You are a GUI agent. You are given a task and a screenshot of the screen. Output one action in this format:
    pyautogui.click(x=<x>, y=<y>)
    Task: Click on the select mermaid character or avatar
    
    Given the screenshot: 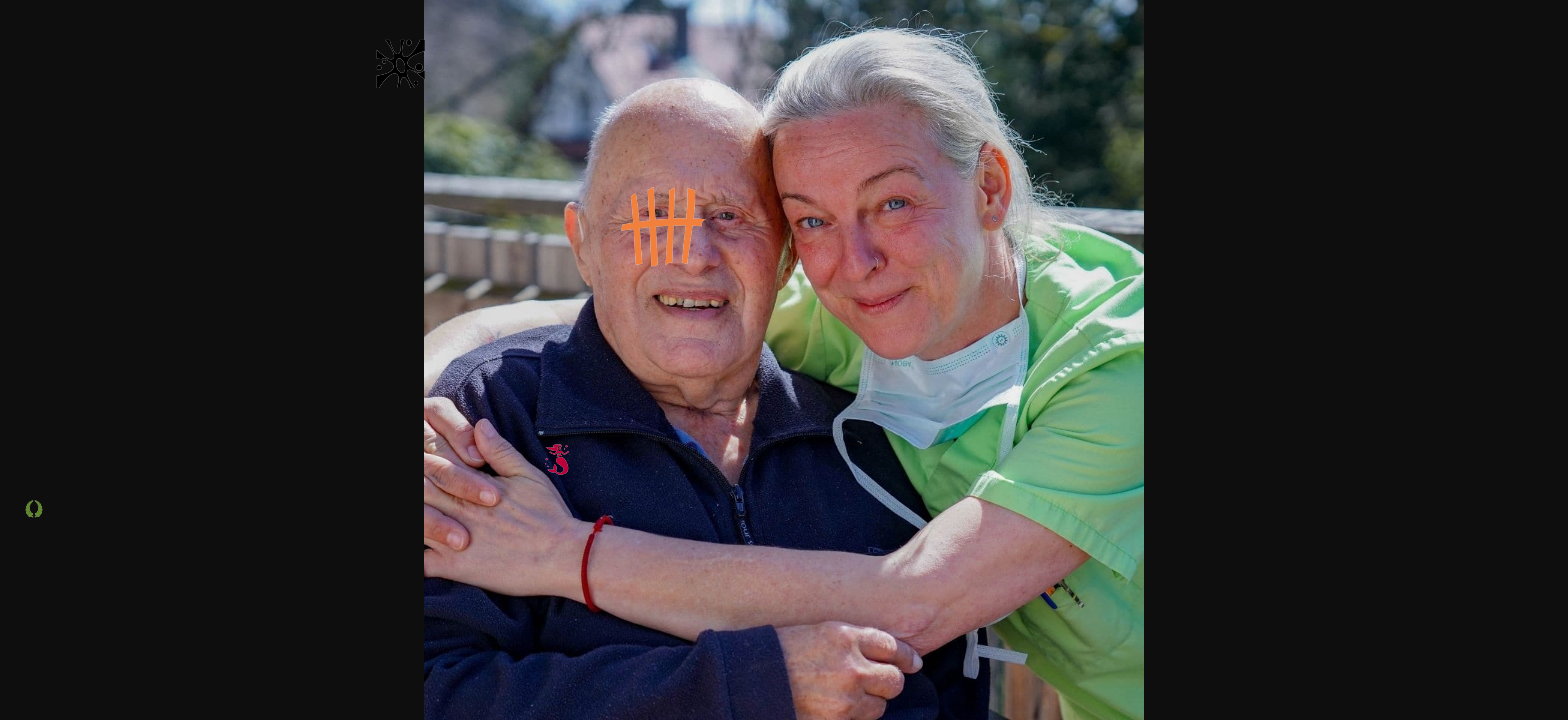 What is the action you would take?
    pyautogui.click(x=558, y=459)
    